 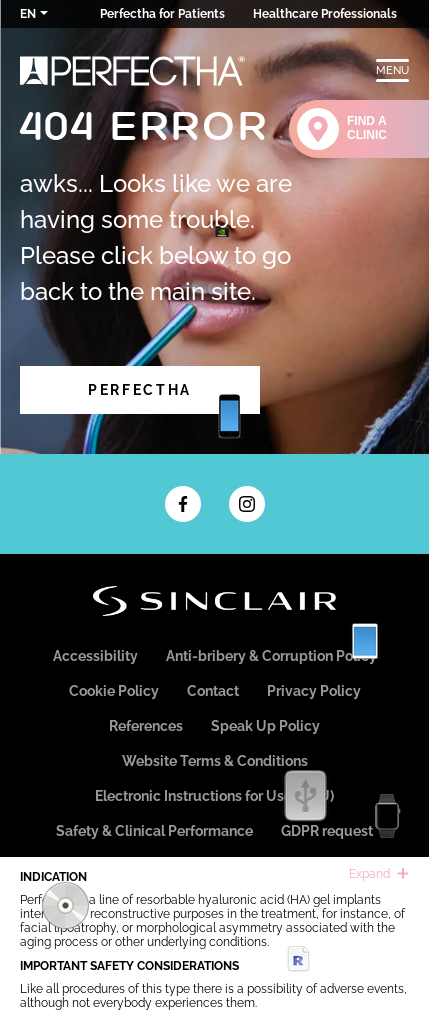 I want to click on open nvidia application files folder, so click(x=222, y=232).